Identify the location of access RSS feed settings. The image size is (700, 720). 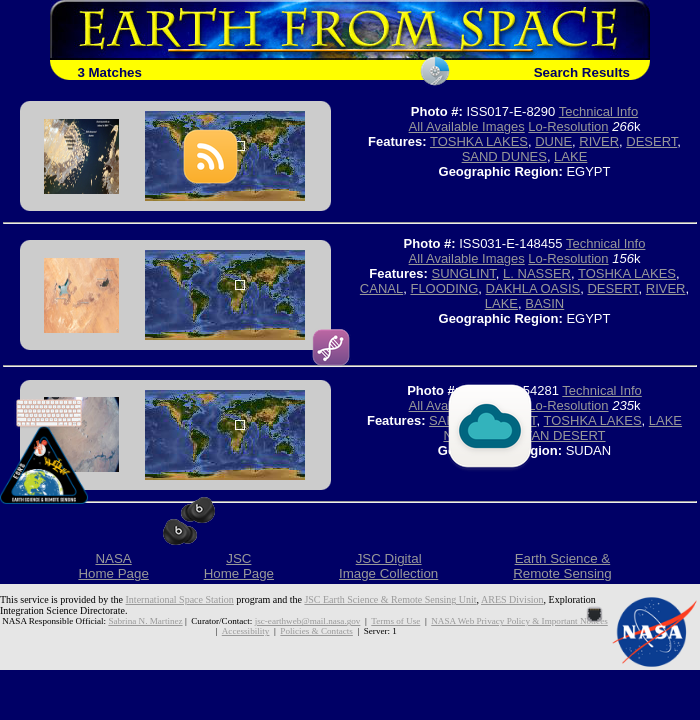
(210, 157).